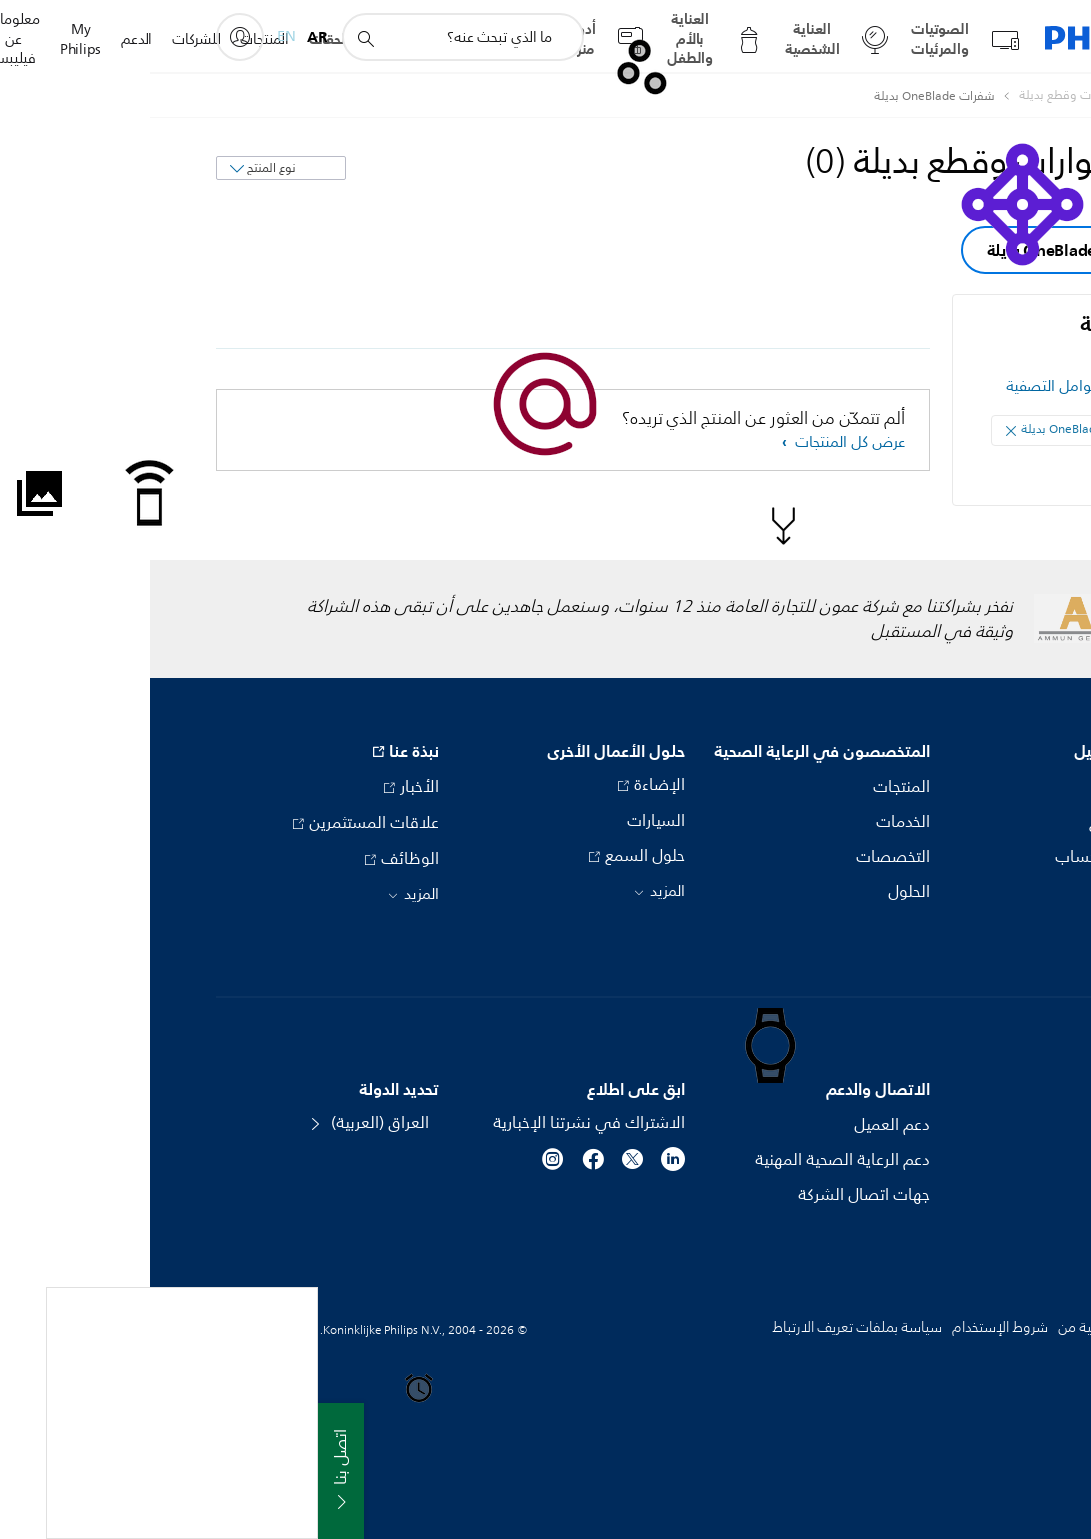 The image size is (1091, 1539). Describe the element at coordinates (770, 1045) in the screenshot. I see `access smartwatch settings or companion app` at that location.